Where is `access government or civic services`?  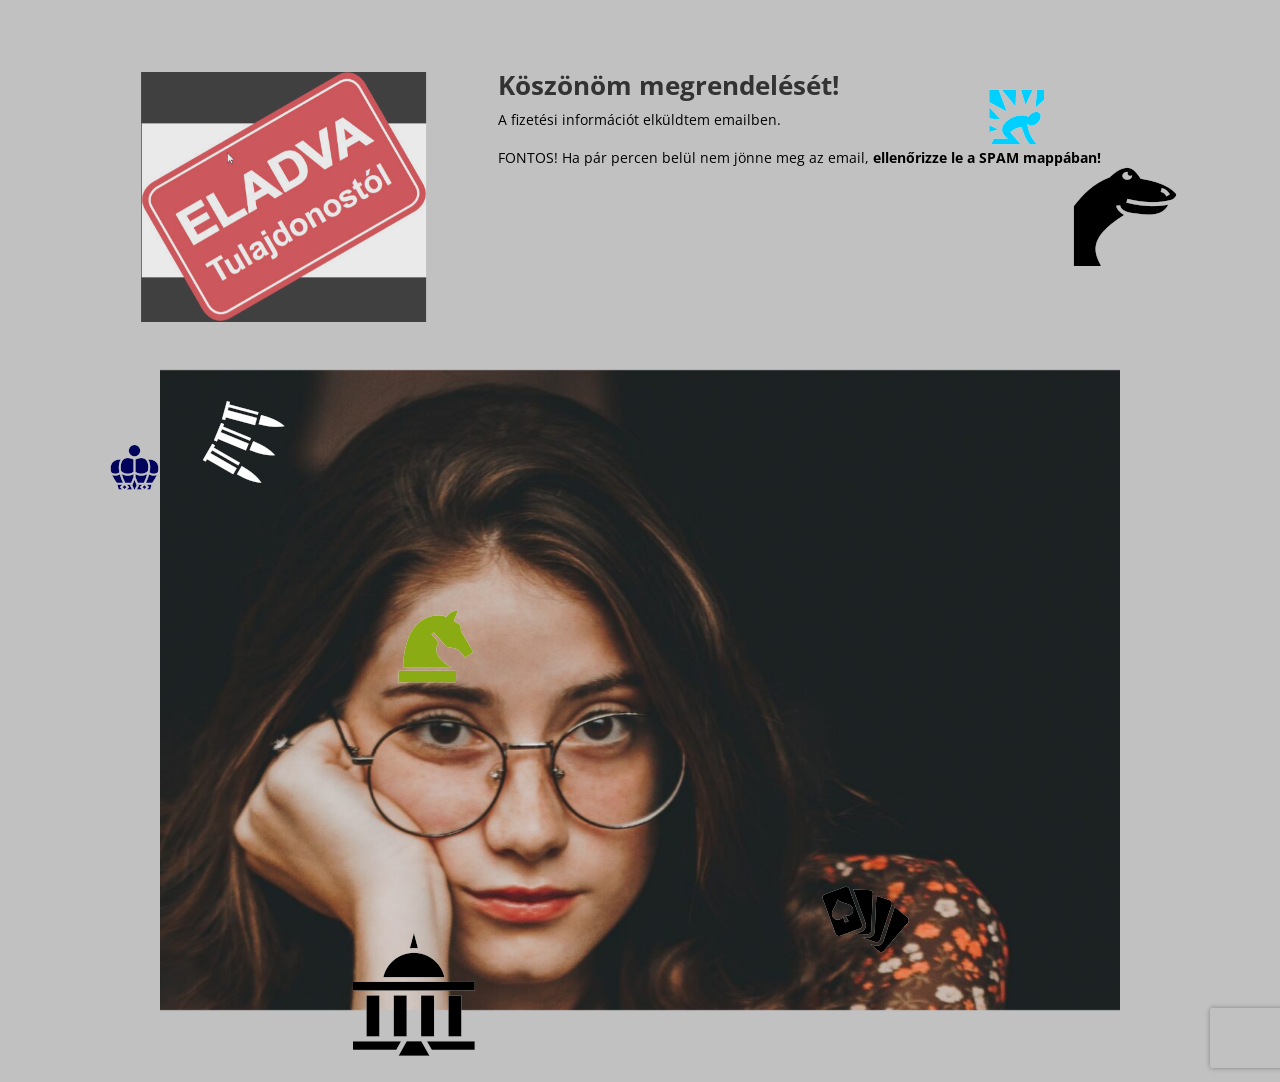 access government or civic services is located at coordinates (414, 994).